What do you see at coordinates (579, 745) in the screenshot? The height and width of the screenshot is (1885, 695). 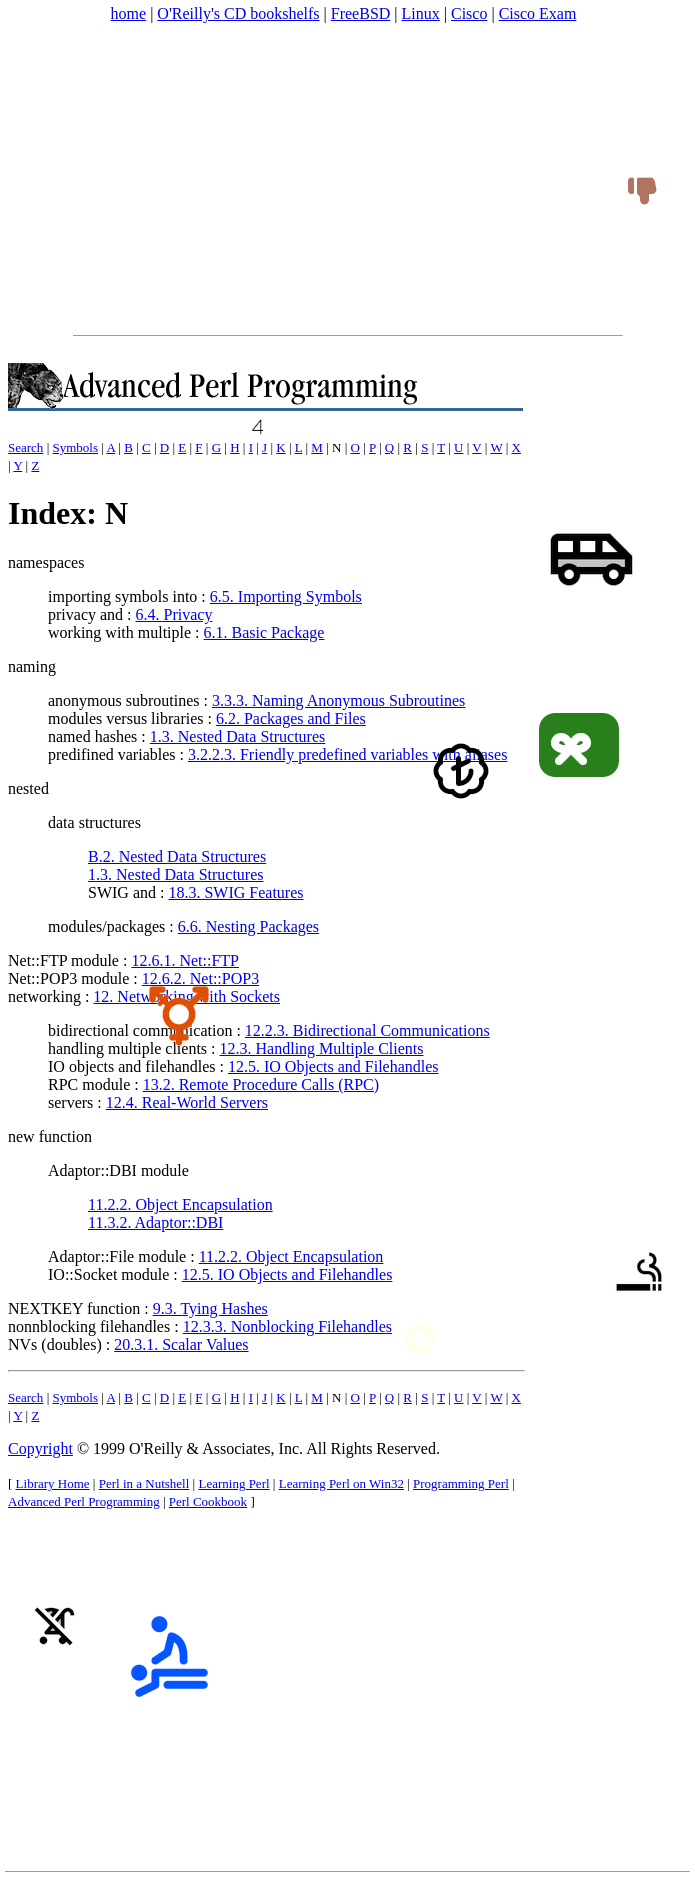 I see `access your gift card balance` at bounding box center [579, 745].